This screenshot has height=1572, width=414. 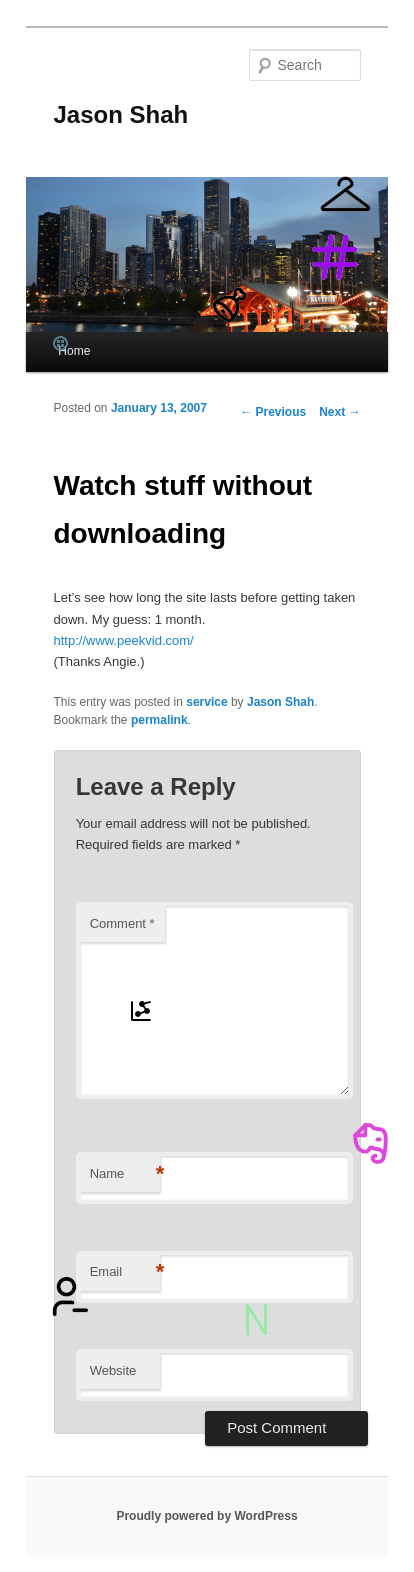 What do you see at coordinates (335, 257) in the screenshot?
I see `view or browse hashtags` at bounding box center [335, 257].